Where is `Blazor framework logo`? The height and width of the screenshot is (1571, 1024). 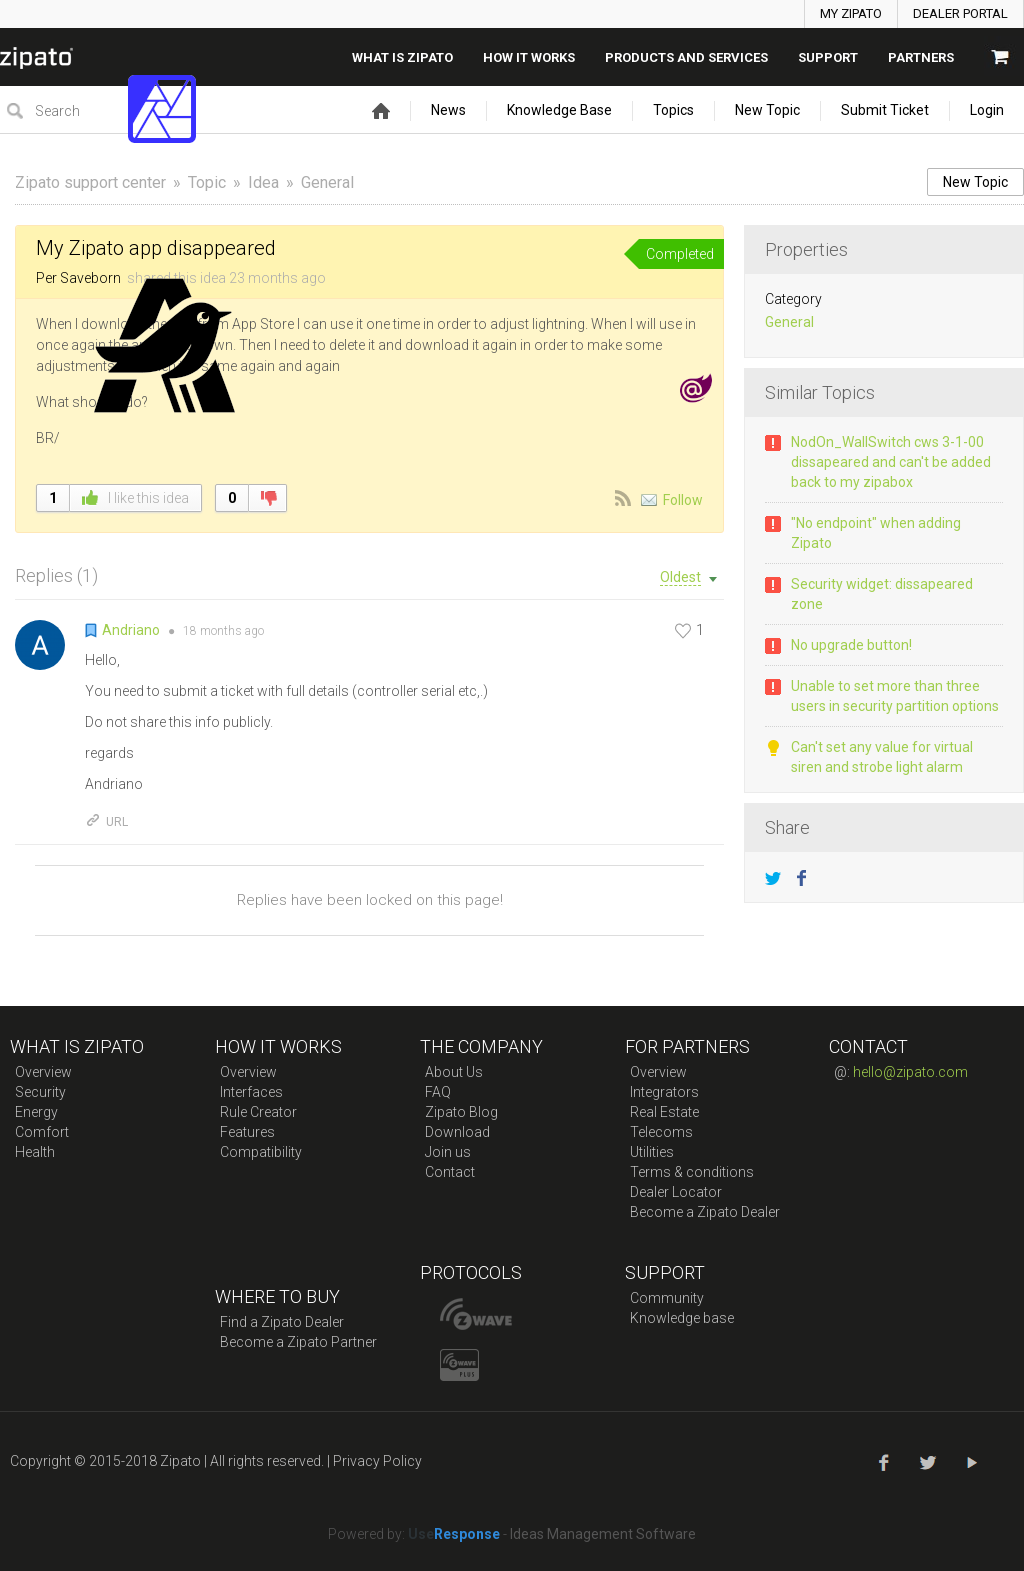 Blazor framework logo is located at coordinates (696, 388).